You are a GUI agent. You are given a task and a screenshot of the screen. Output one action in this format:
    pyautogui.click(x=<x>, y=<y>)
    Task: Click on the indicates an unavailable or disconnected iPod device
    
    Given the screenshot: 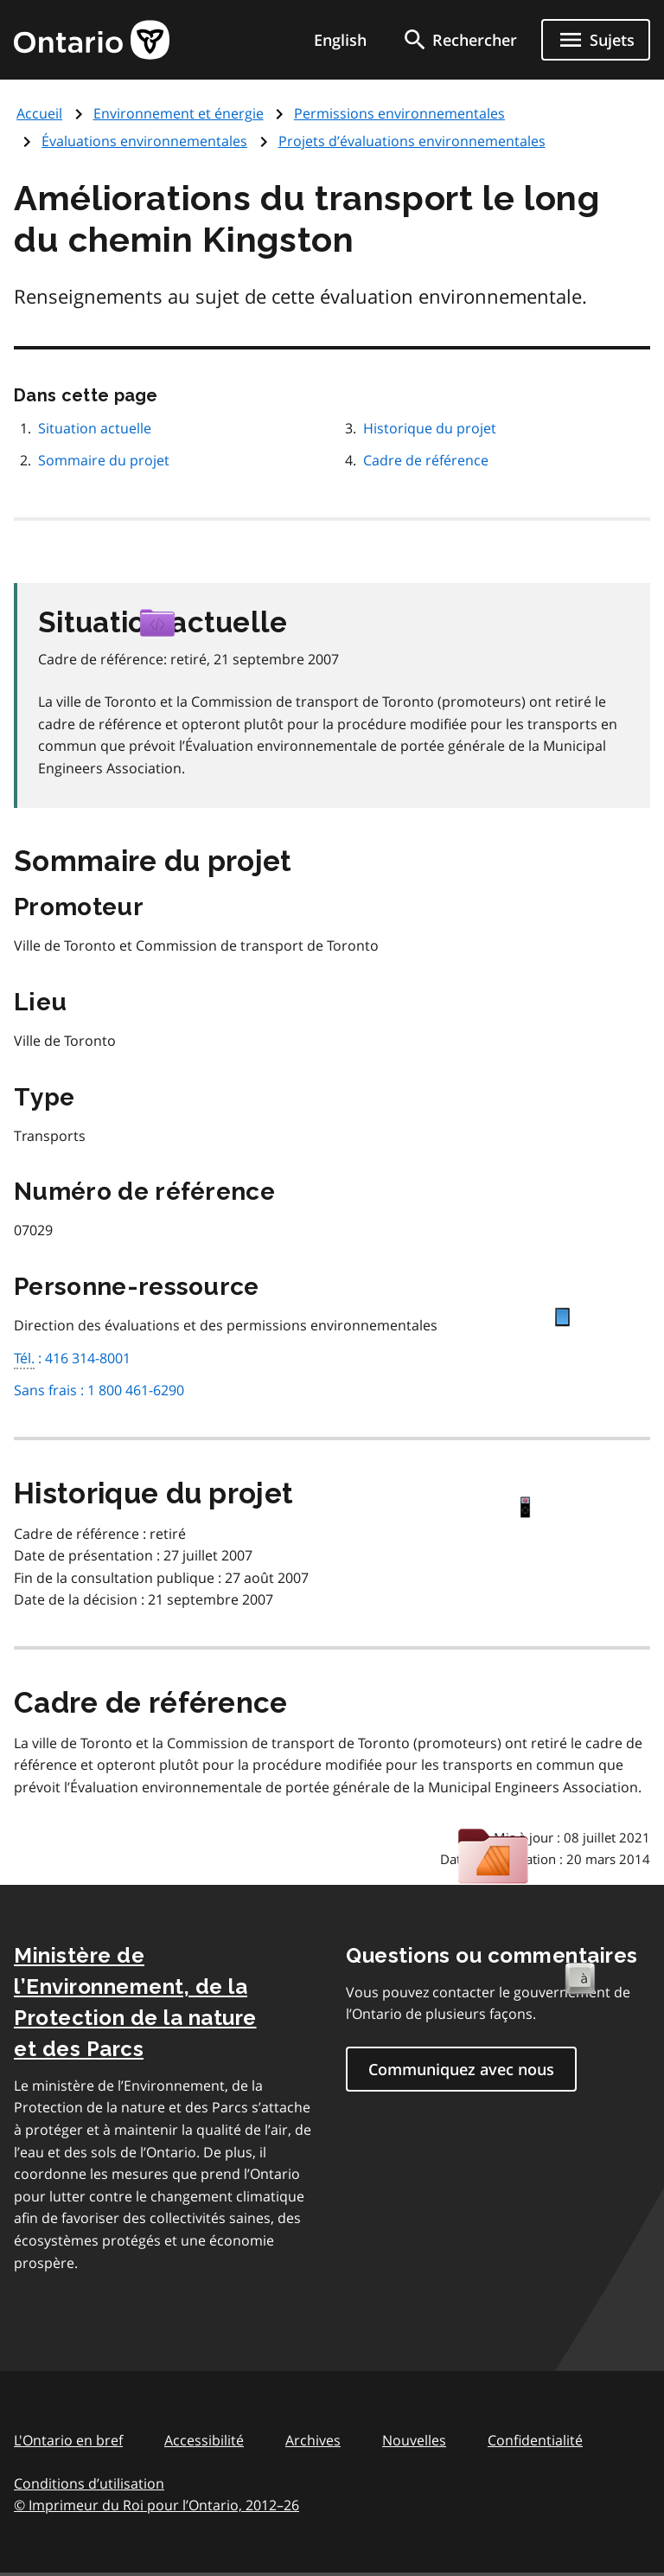 What is the action you would take?
    pyautogui.click(x=525, y=1507)
    